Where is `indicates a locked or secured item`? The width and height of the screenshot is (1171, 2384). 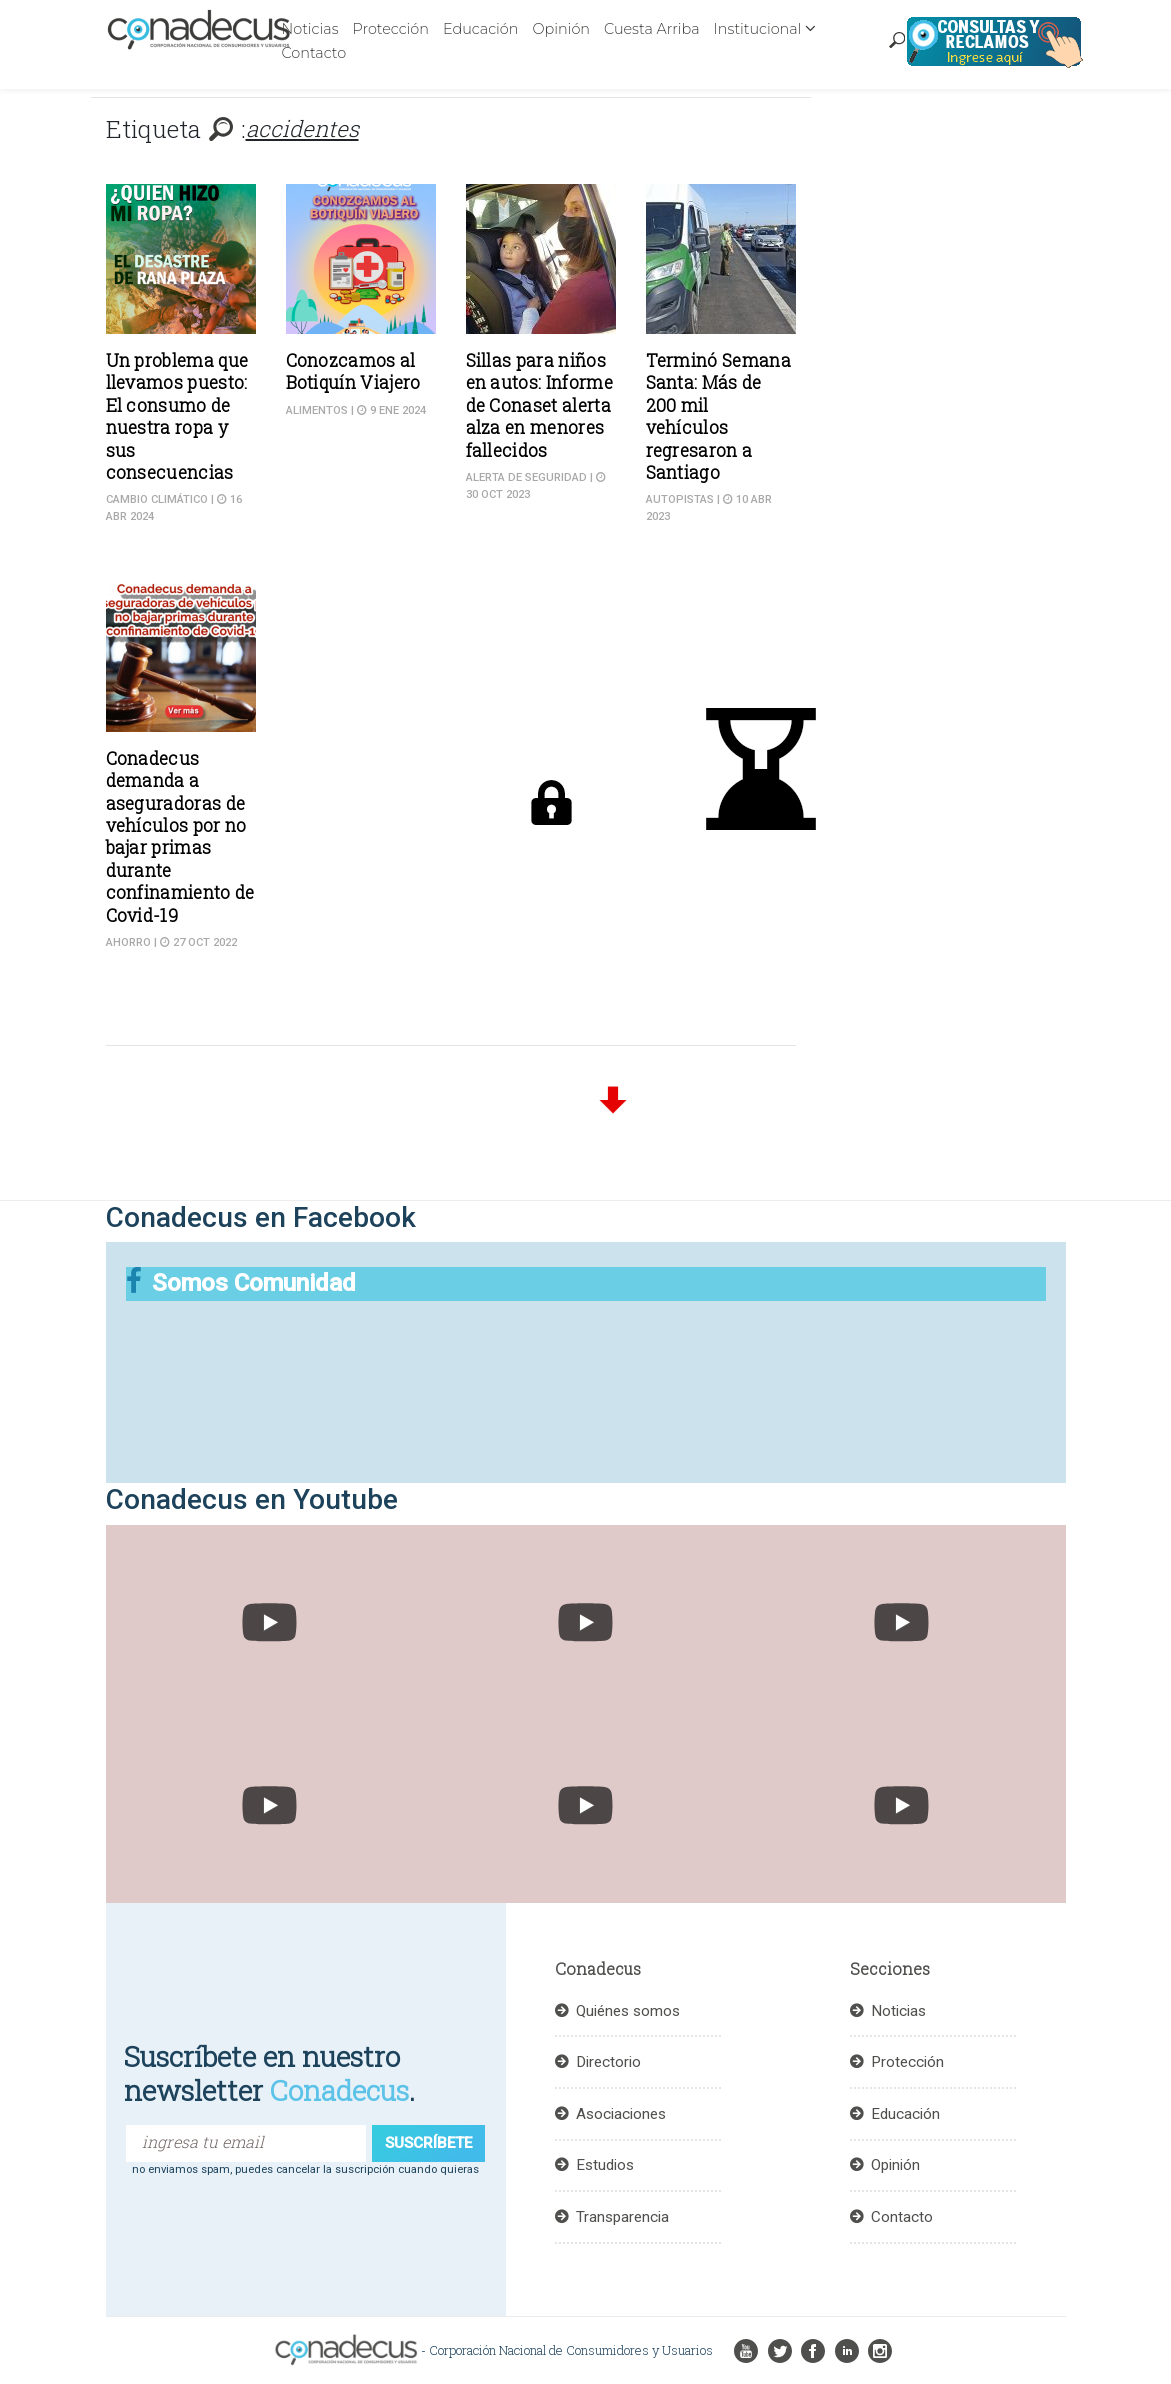
indicates a locked or secured item is located at coordinates (551, 802).